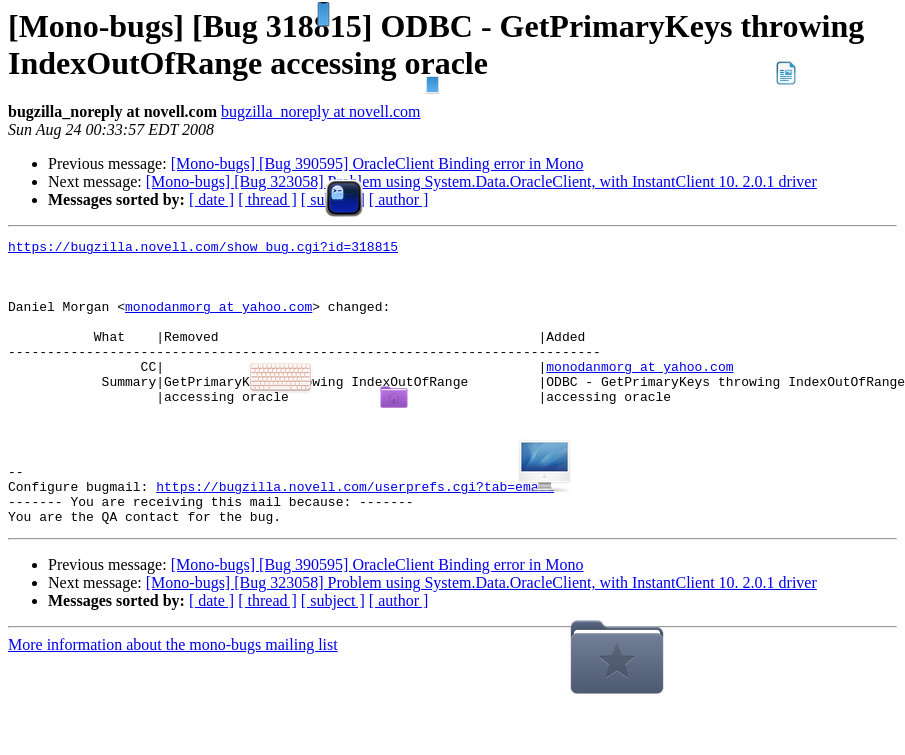  What do you see at coordinates (617, 657) in the screenshot?
I see `open bookmarked or favorite files` at bounding box center [617, 657].